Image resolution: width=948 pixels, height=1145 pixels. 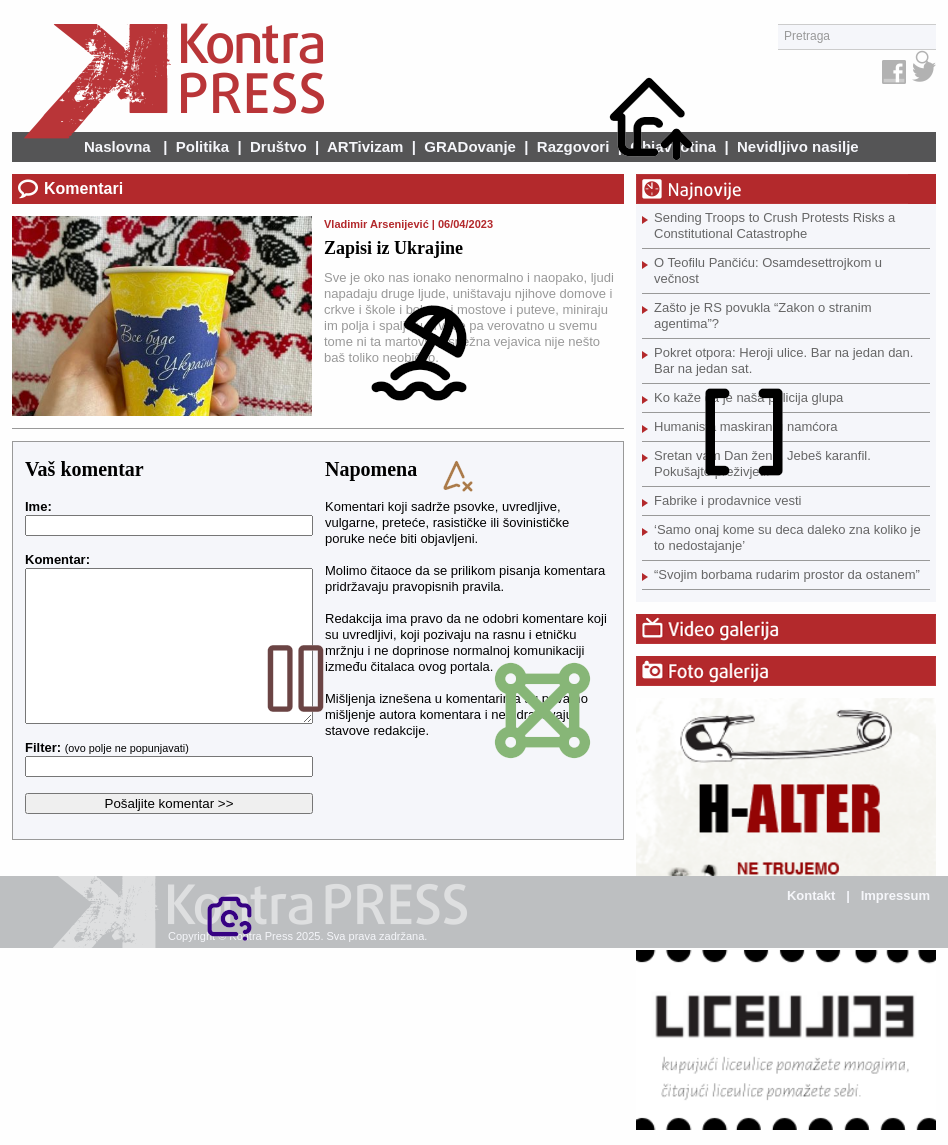 I want to click on disable navigation or GPS tracking, so click(x=456, y=475).